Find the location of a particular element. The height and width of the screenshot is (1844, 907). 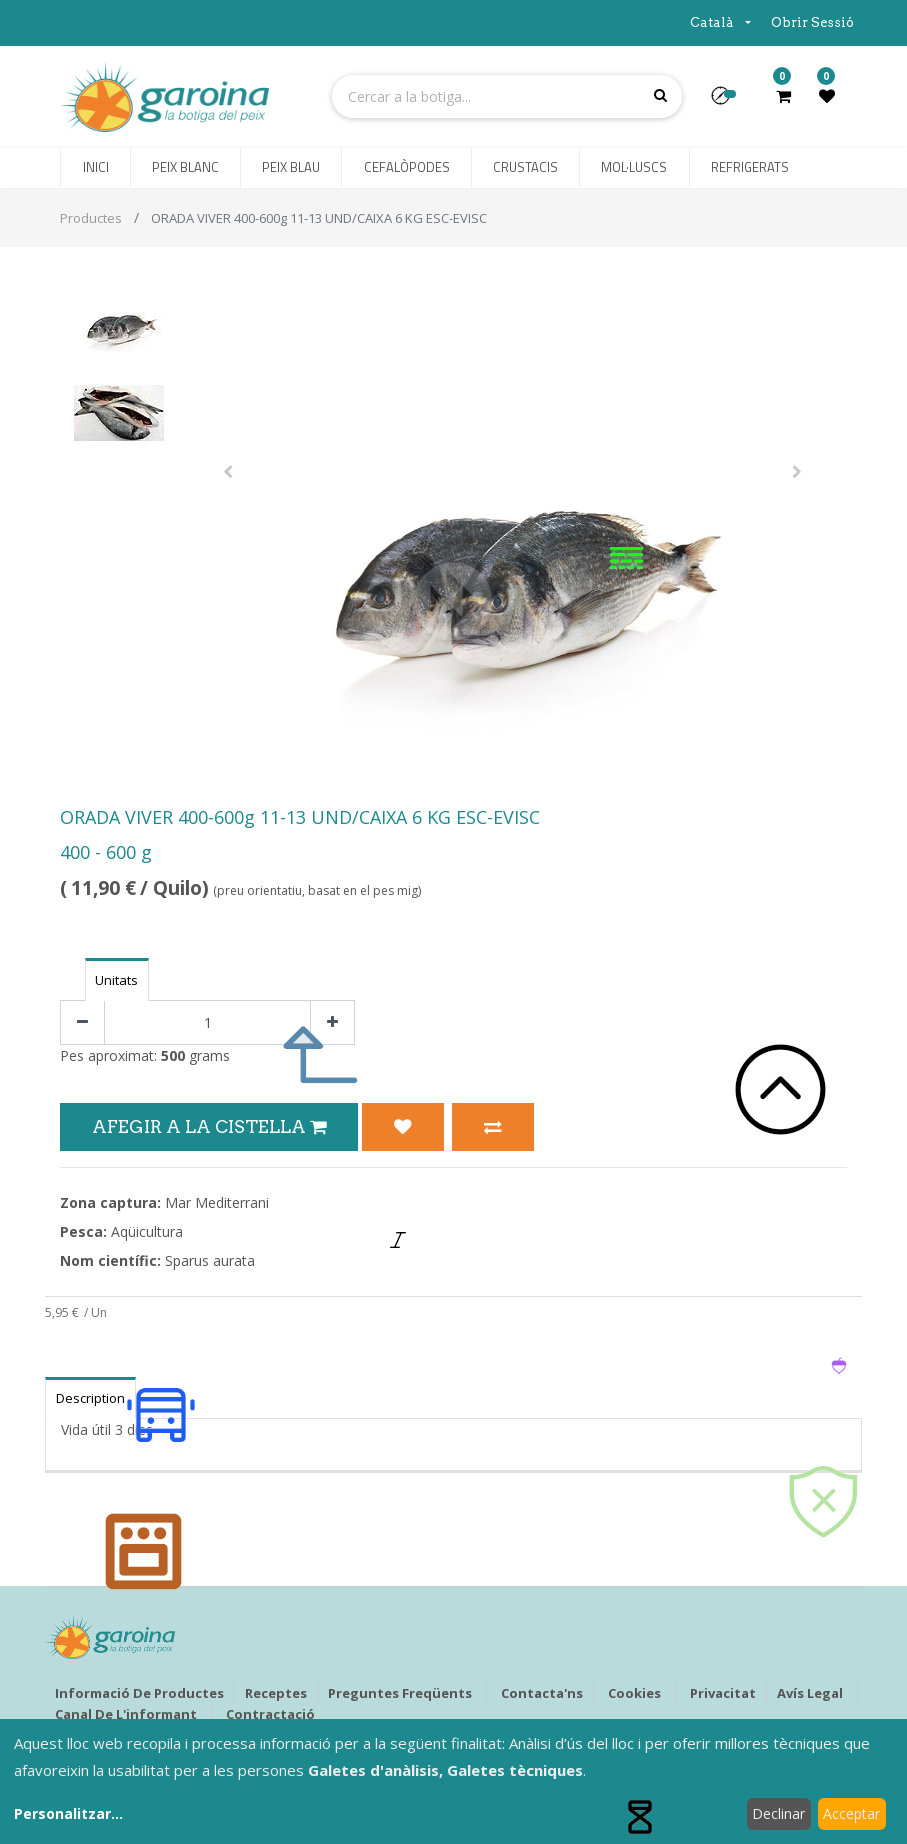

view public transit options is located at coordinates (161, 1415).